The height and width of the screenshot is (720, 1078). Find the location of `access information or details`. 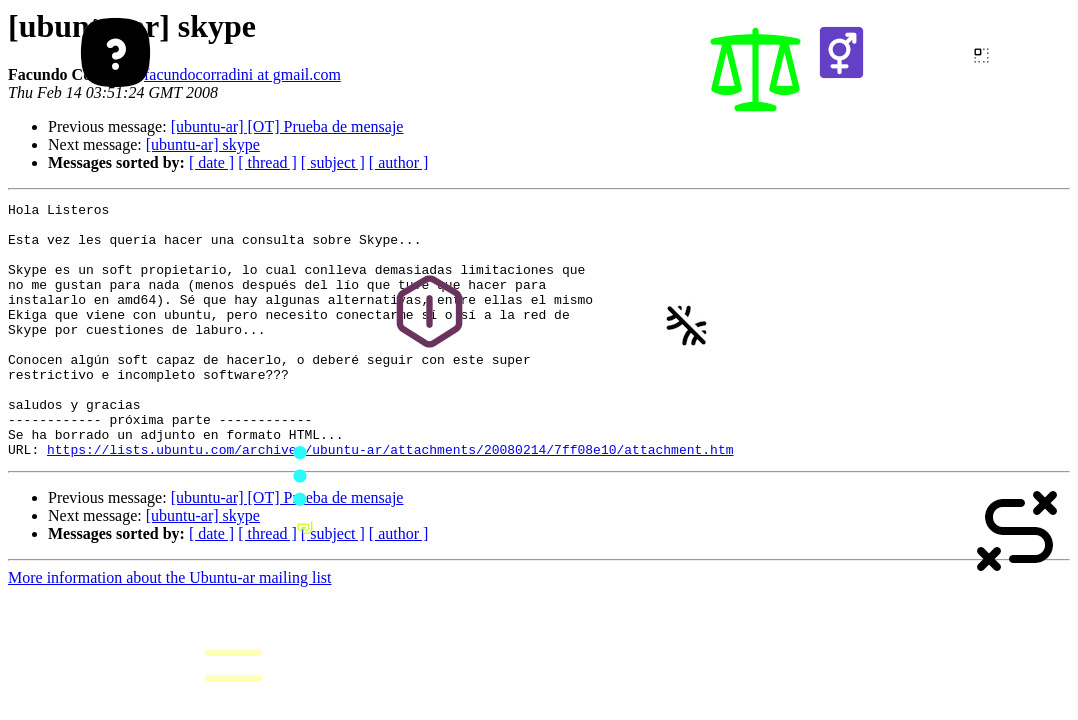

access information or details is located at coordinates (429, 311).